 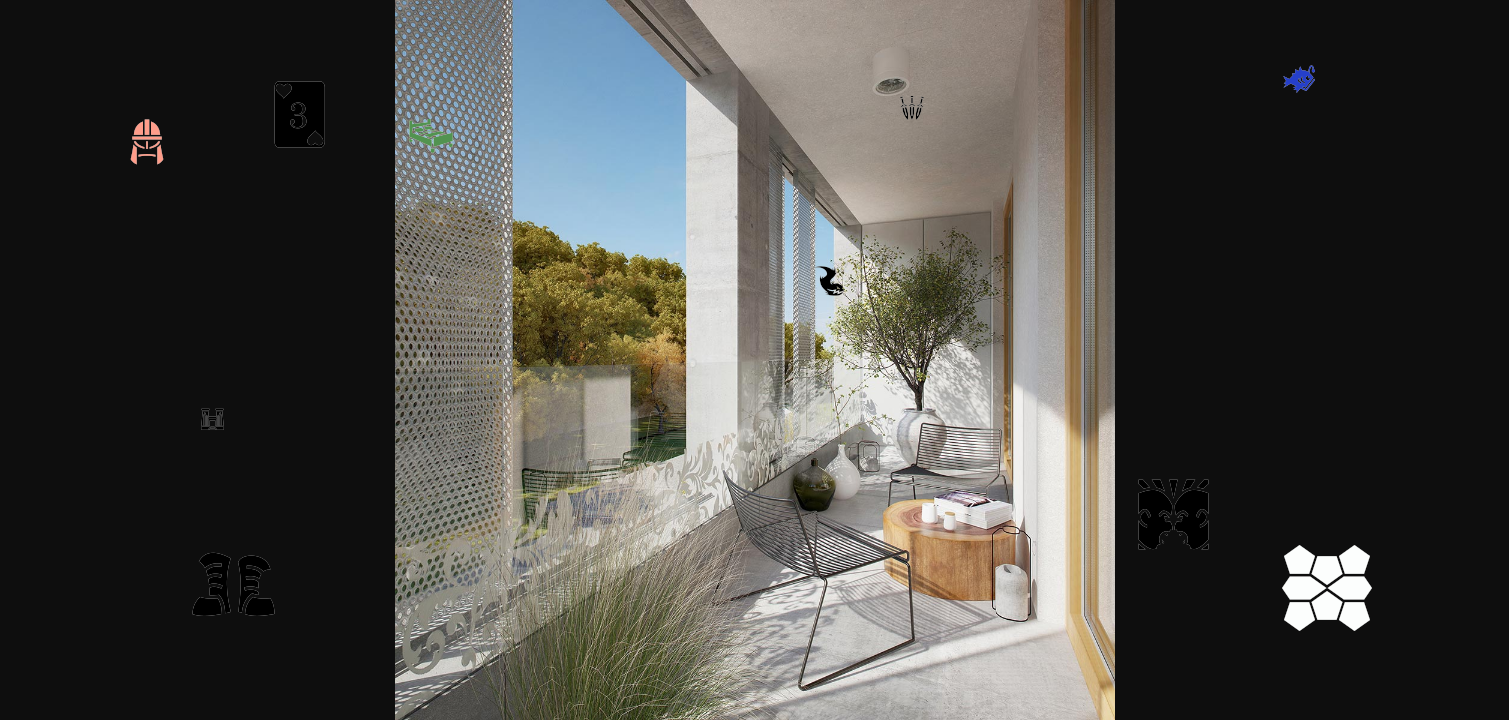 What do you see at coordinates (1299, 79) in the screenshot?
I see `deep sea or ocean-themed game element` at bounding box center [1299, 79].